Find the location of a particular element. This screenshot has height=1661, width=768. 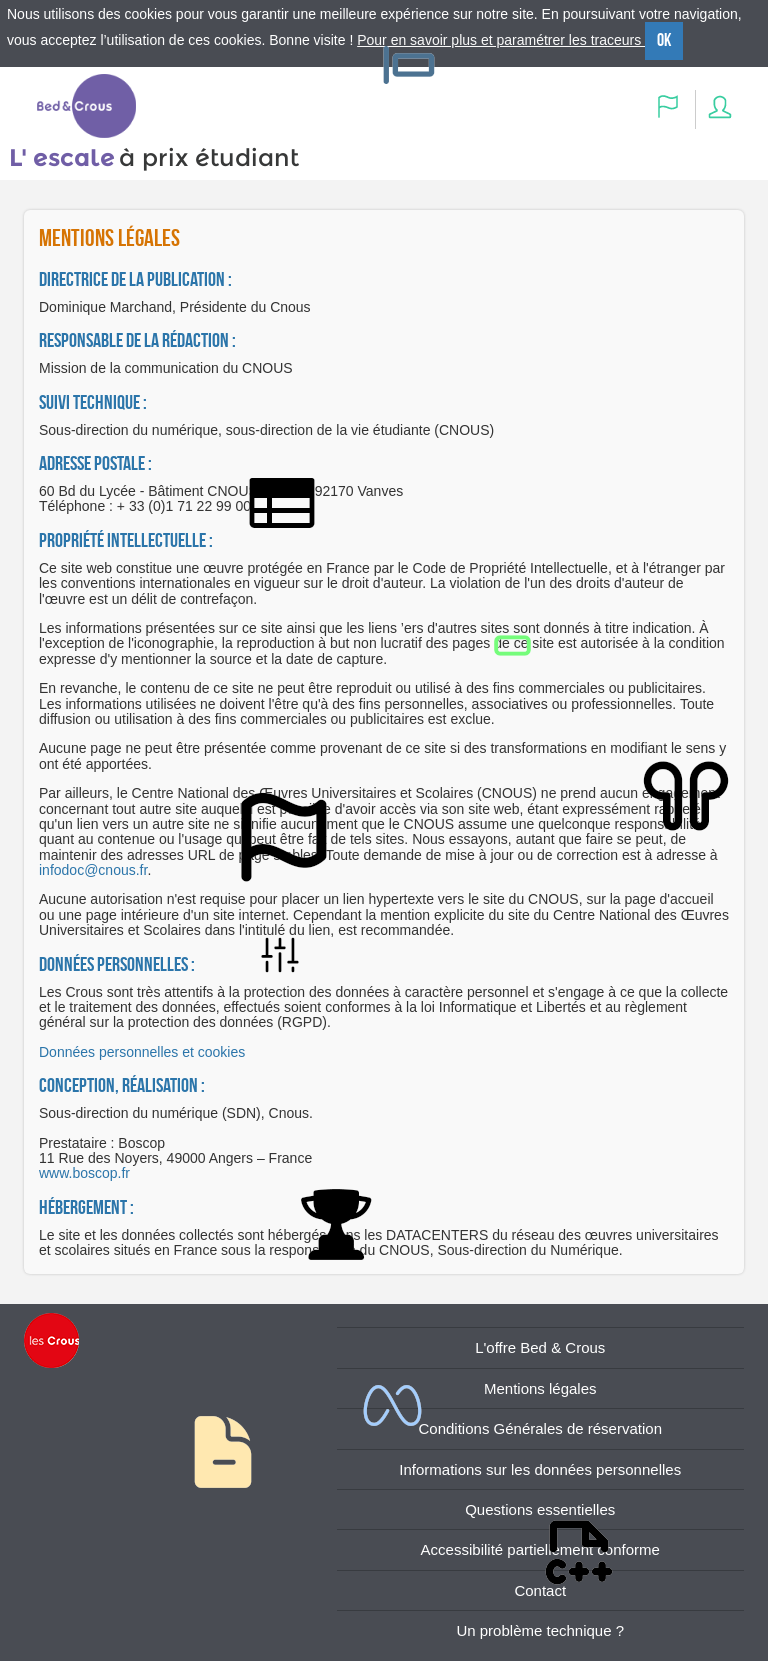

connect to airpods or wireless earbuds is located at coordinates (686, 796).